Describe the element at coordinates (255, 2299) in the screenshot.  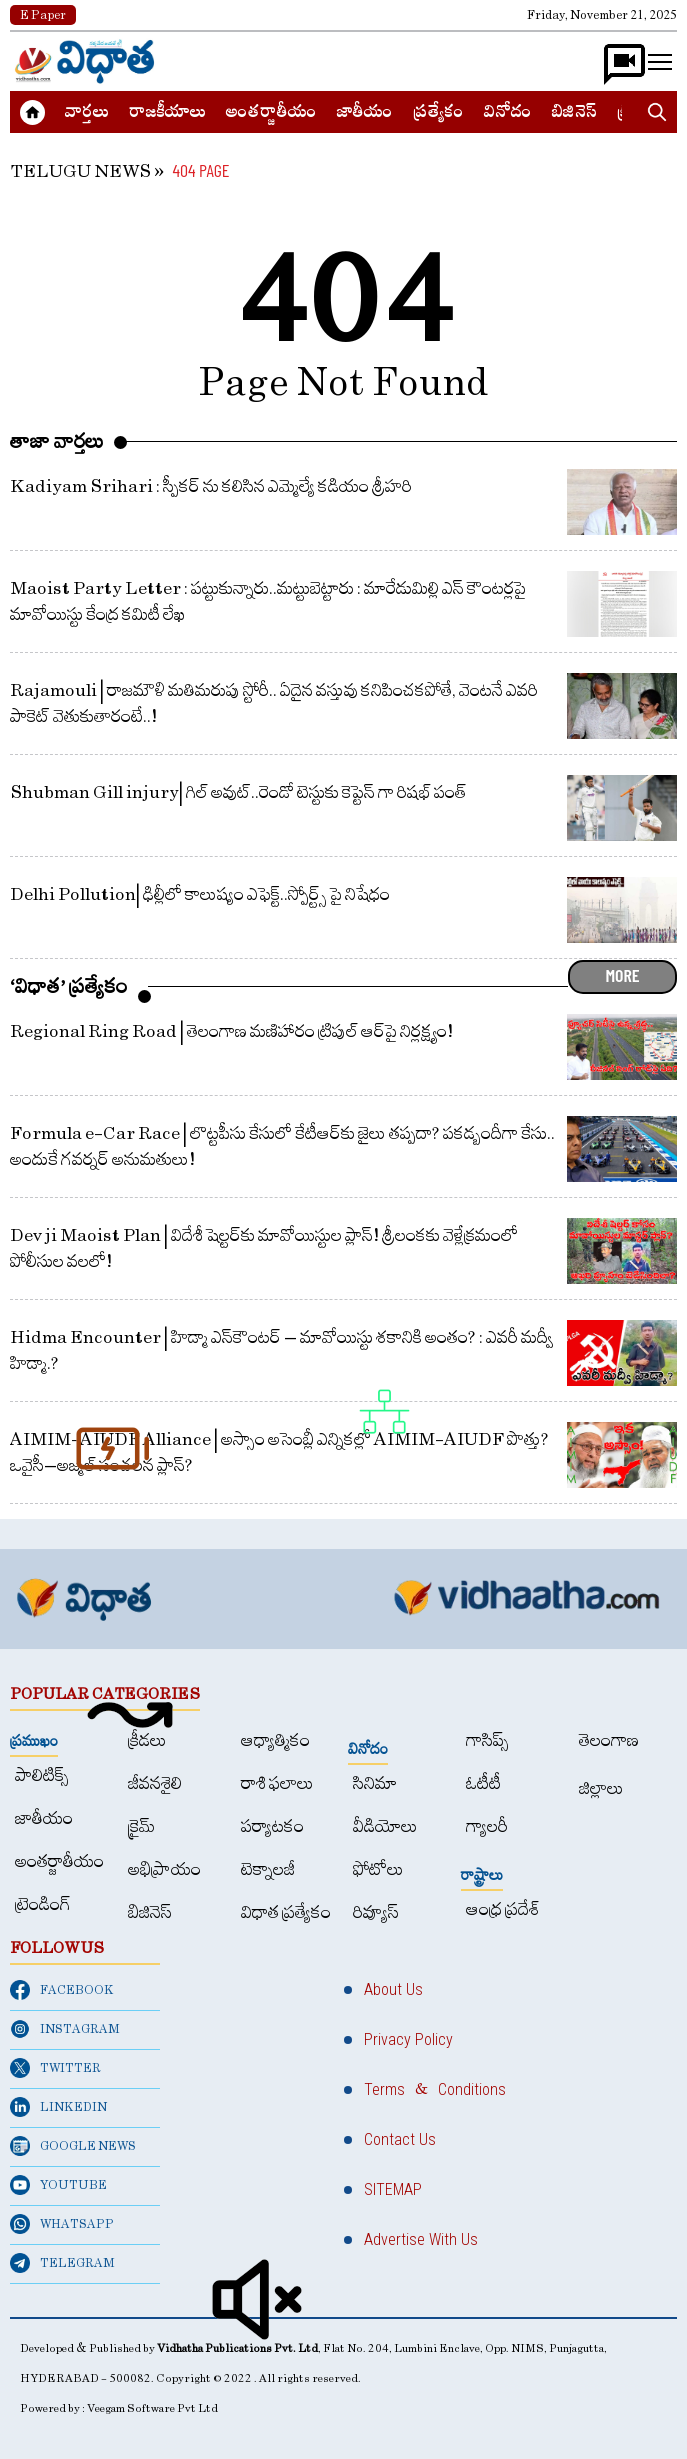
I see `mute audio` at that location.